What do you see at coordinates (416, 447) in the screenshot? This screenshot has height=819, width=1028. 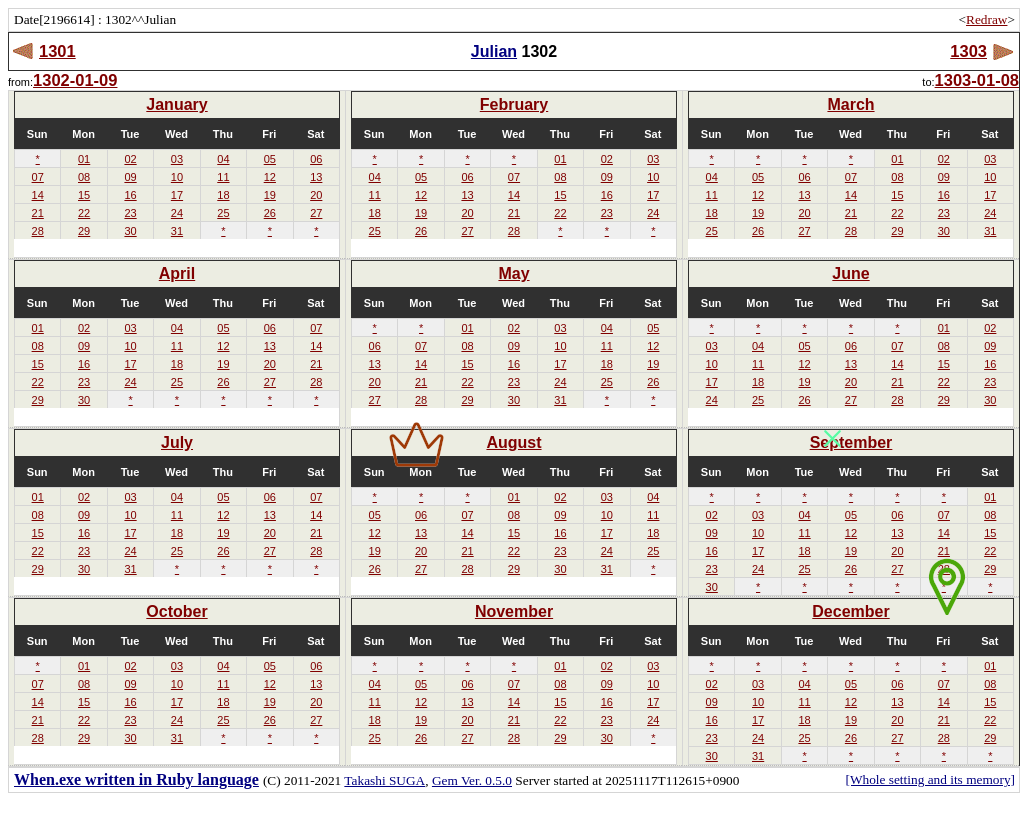 I see `indicates premium or VIP status` at bounding box center [416, 447].